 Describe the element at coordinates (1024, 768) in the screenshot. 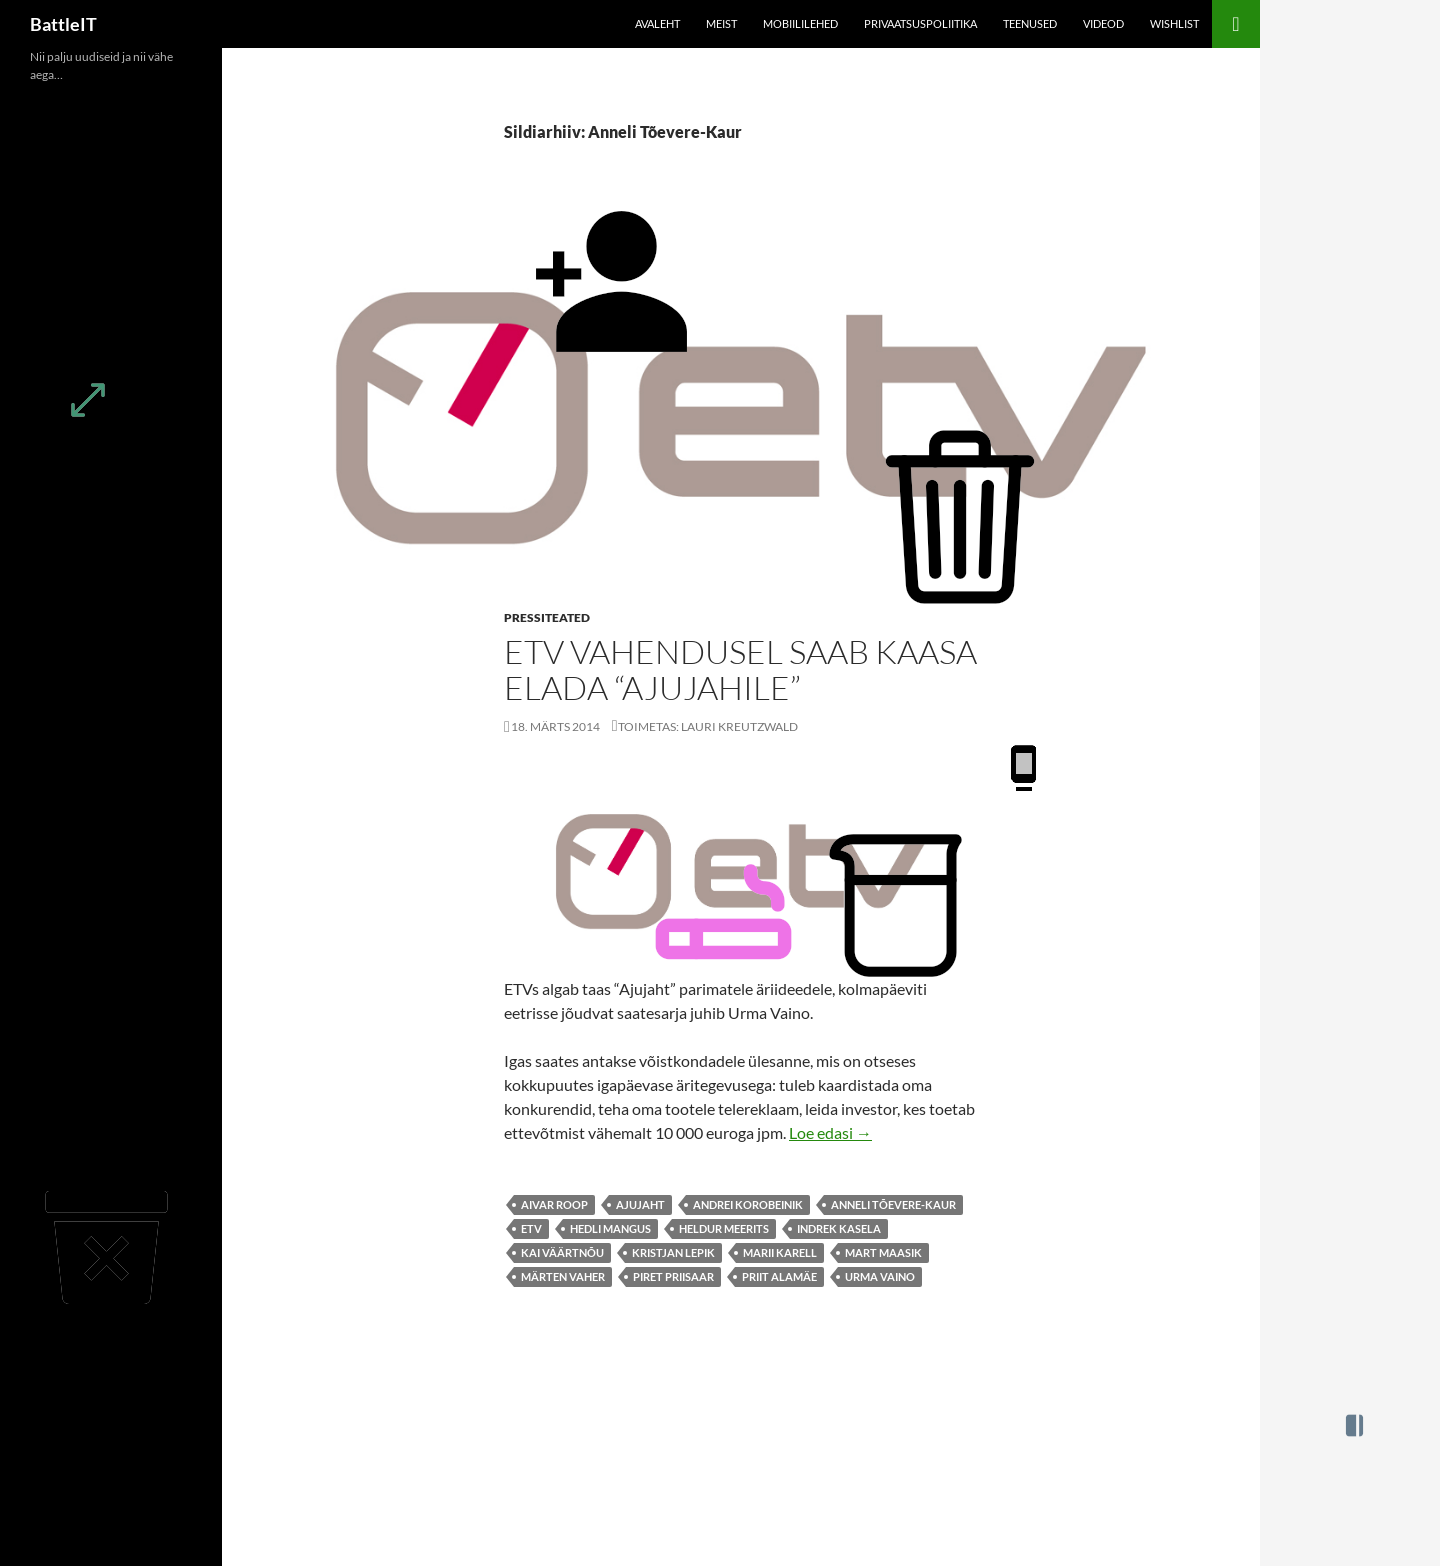

I see `dock your device to an external station` at that location.